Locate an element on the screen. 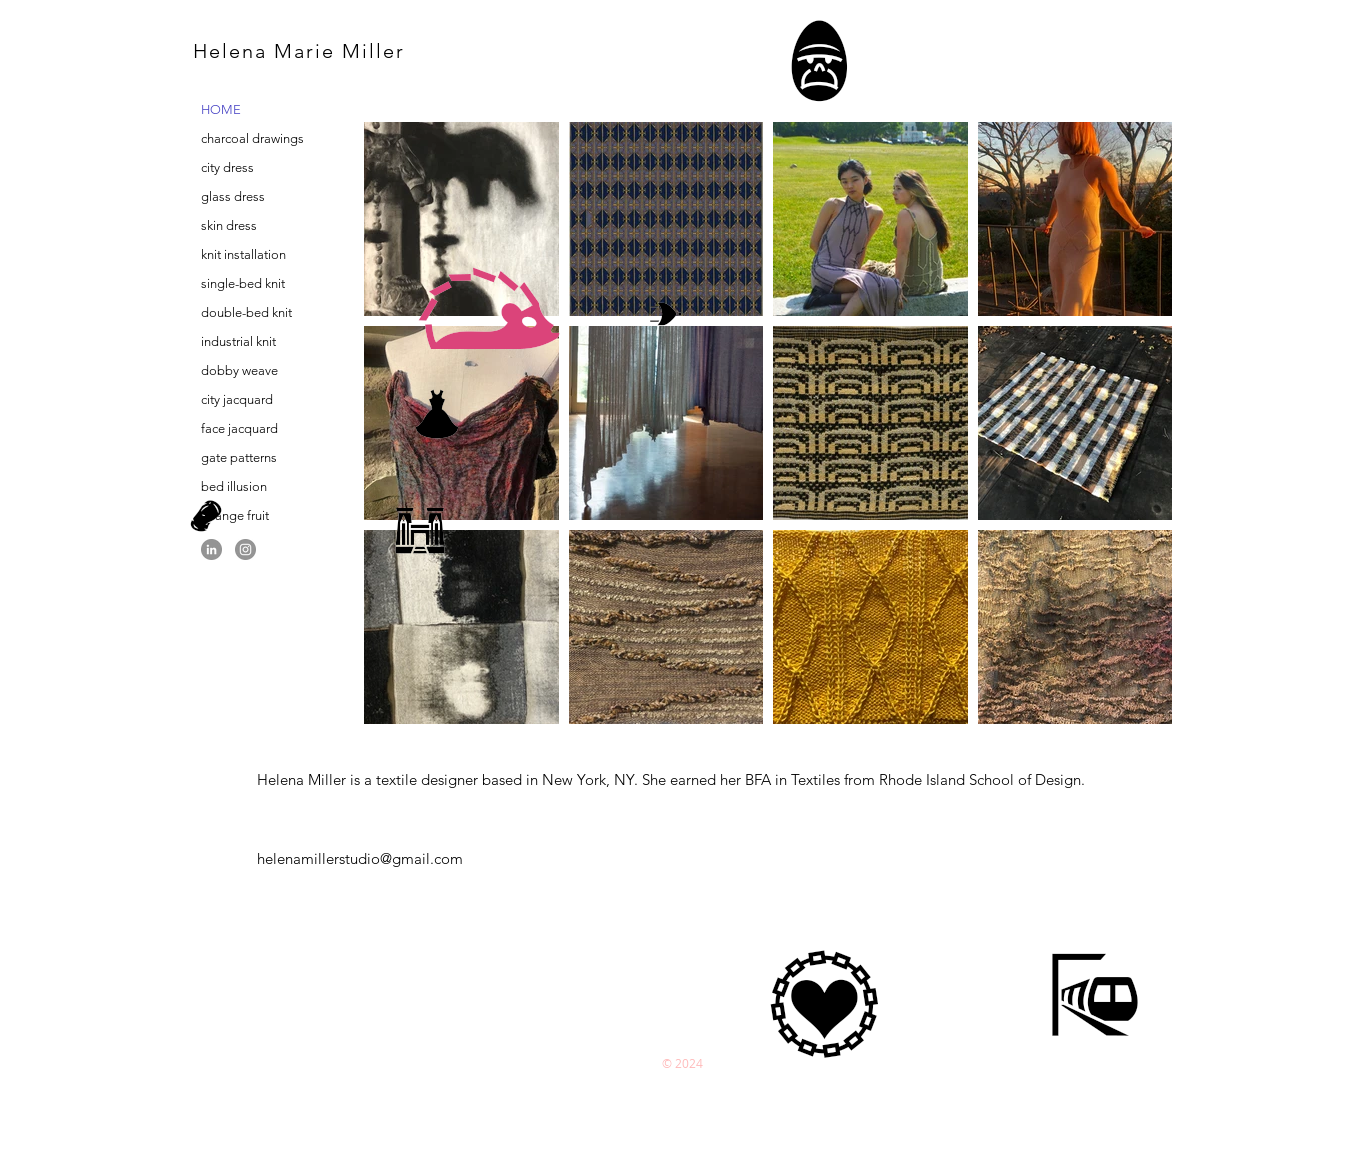 The image size is (1365, 1159). select potato as a game resource or ingredient is located at coordinates (206, 516).